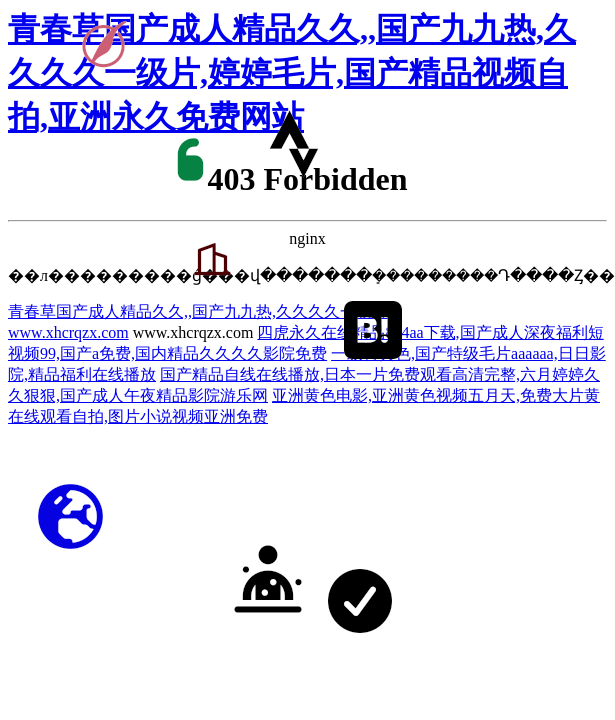  Describe the element at coordinates (373, 330) in the screenshot. I see `open hatena bookmark app` at that location.